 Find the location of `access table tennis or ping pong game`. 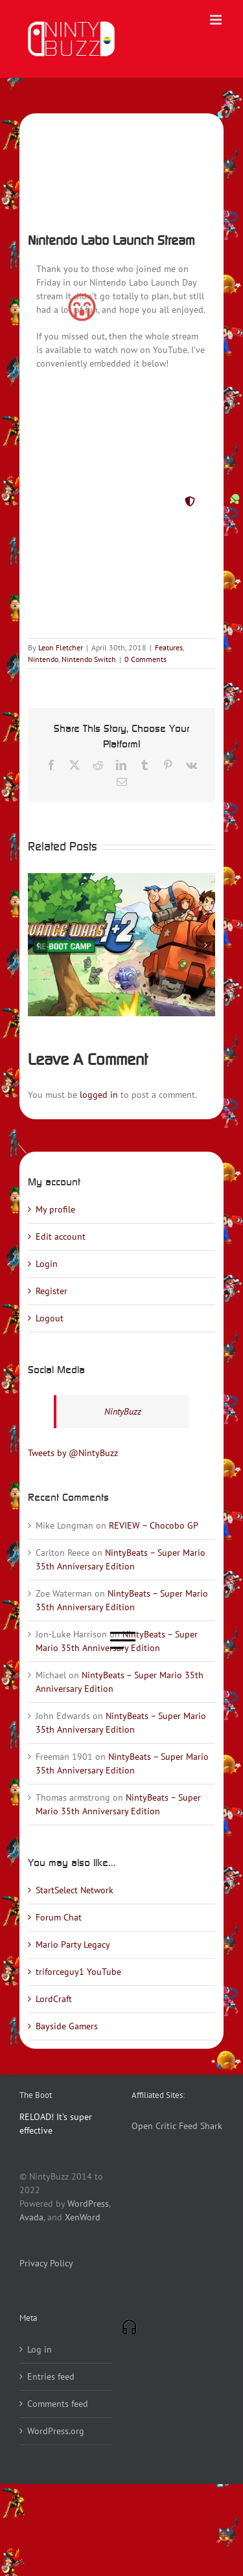

access table tennis or ping pong game is located at coordinates (235, 499).